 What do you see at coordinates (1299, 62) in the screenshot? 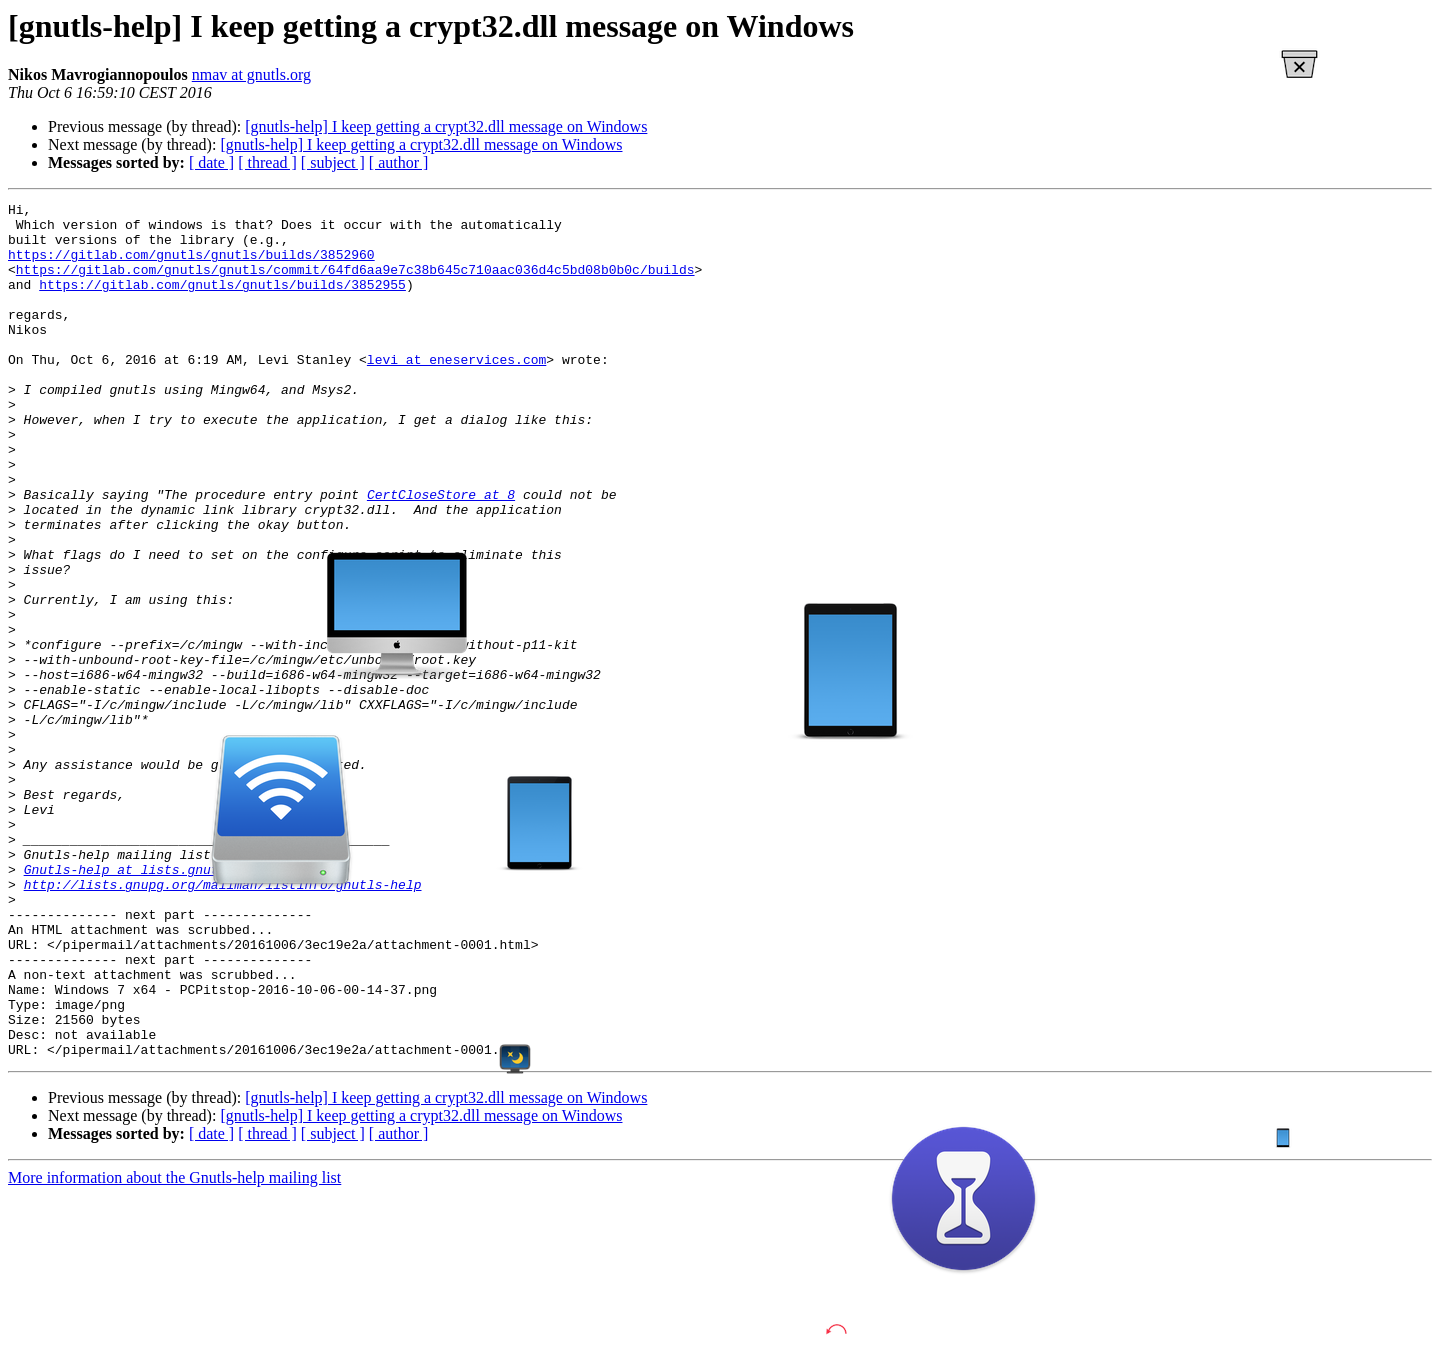
I see `access junk mail folder` at bounding box center [1299, 62].